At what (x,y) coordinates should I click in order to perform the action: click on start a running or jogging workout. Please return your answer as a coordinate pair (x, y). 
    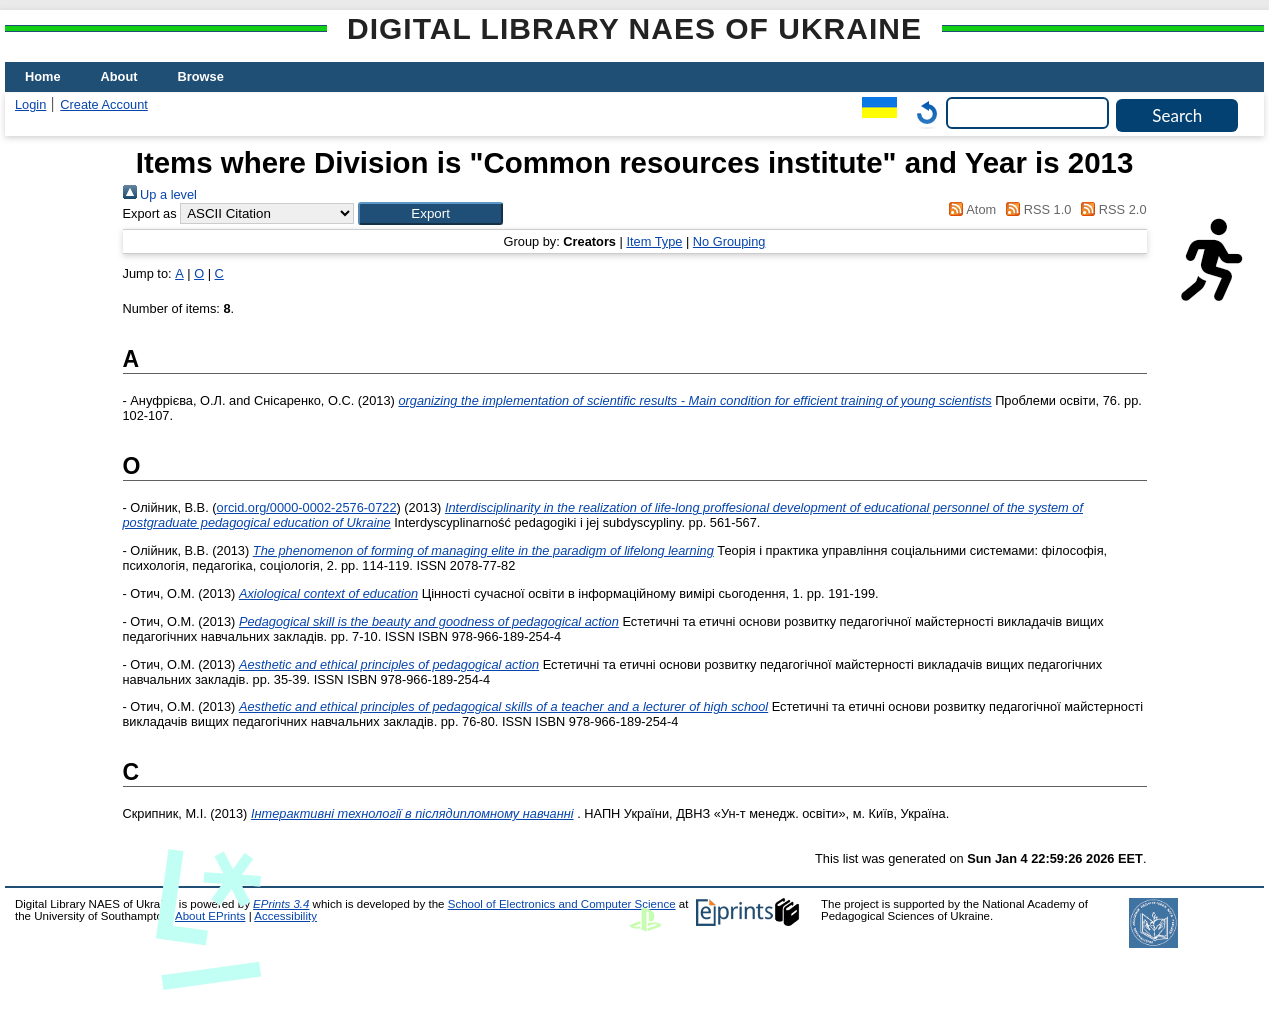
    Looking at the image, I should click on (1214, 261).